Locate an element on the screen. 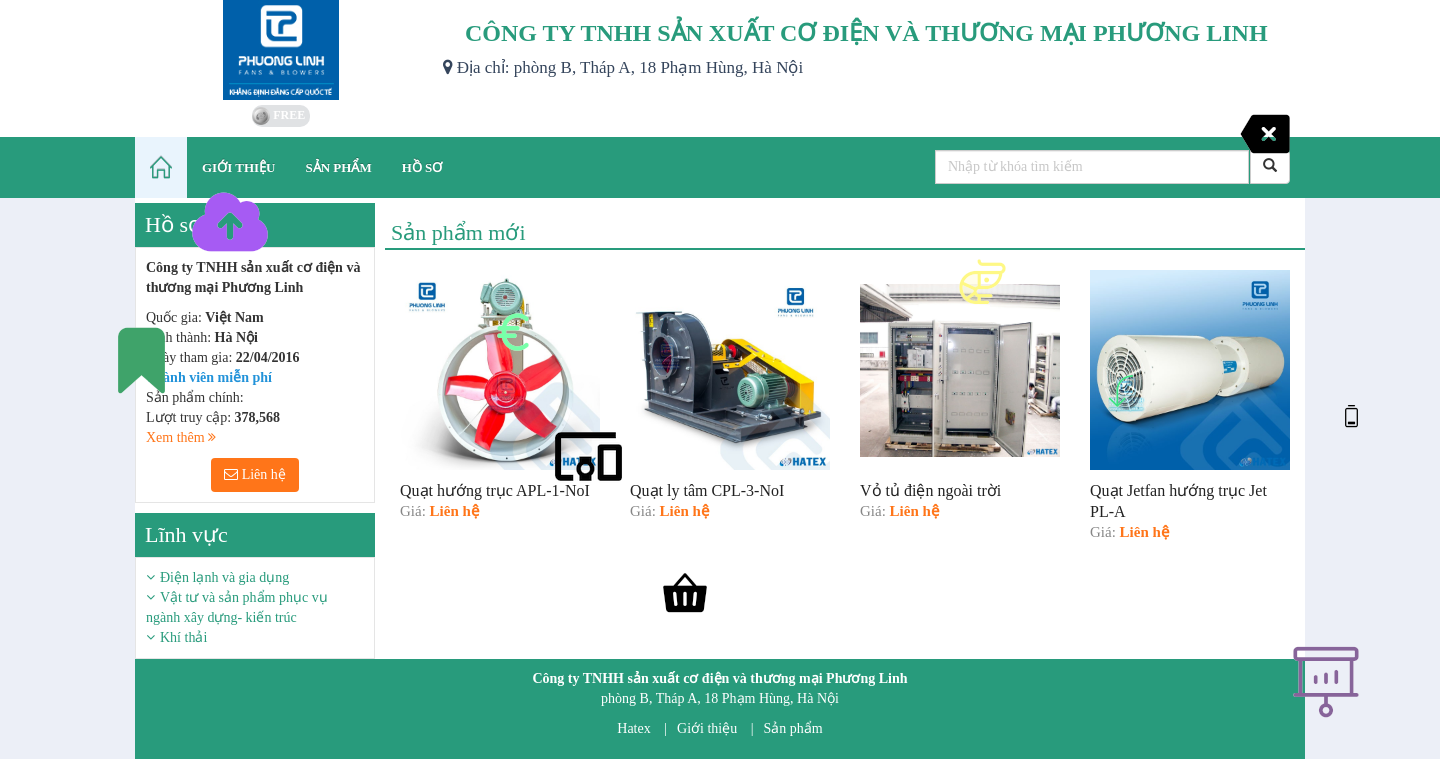 Image resolution: width=1440 pixels, height=759 pixels. view other connected devices is located at coordinates (588, 456).